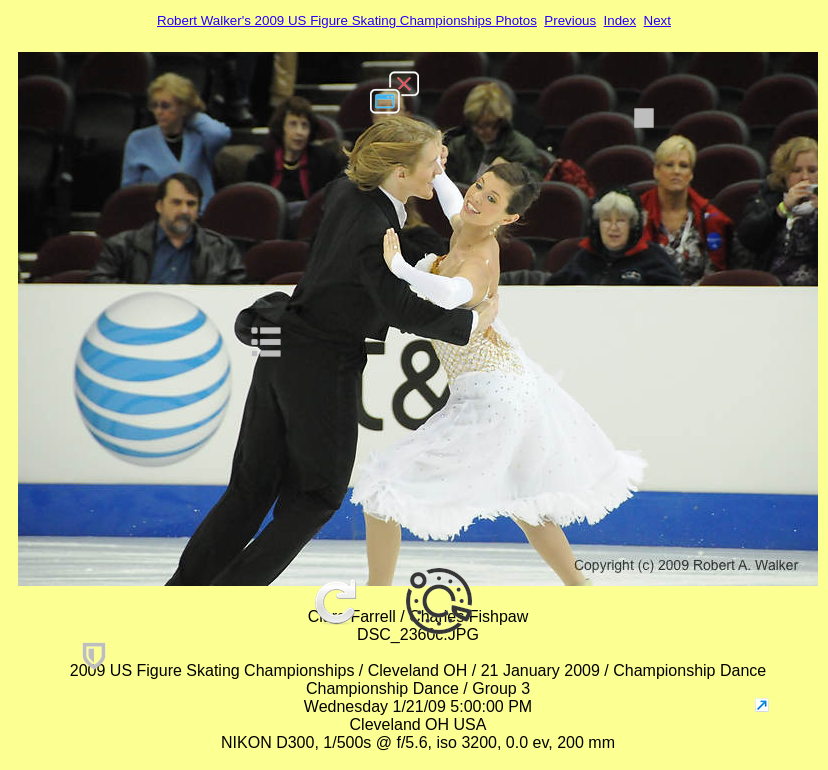  Describe the element at coordinates (94, 656) in the screenshot. I see `indicates medium security level` at that location.